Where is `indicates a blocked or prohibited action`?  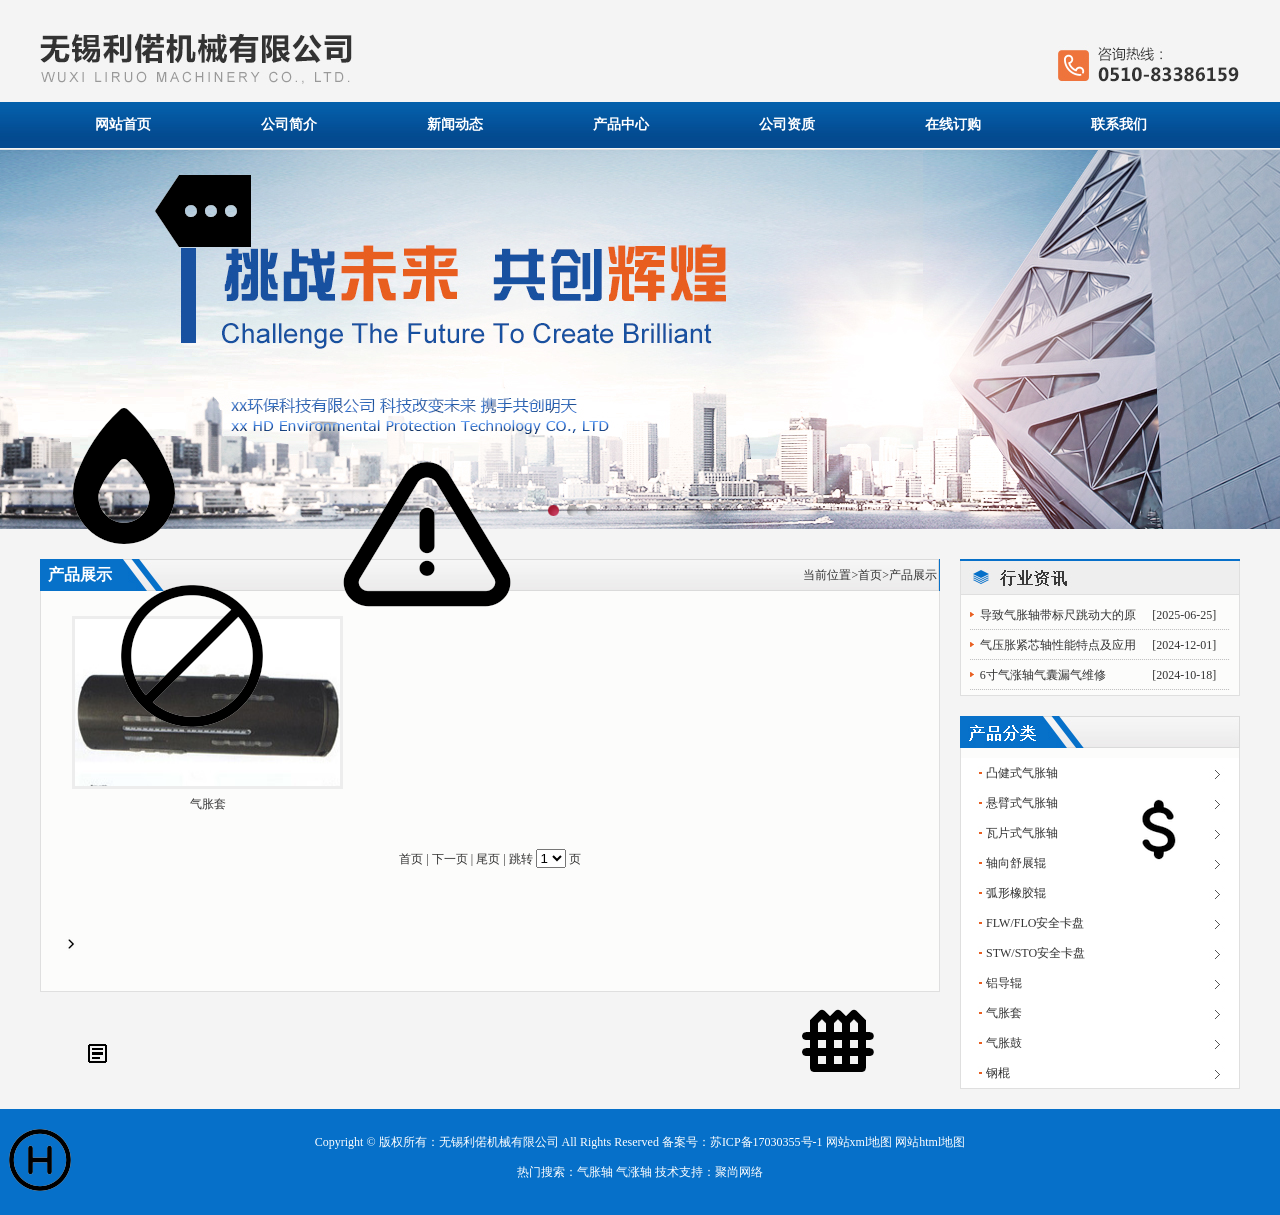
indicates a blocked or prohibited action is located at coordinates (192, 656).